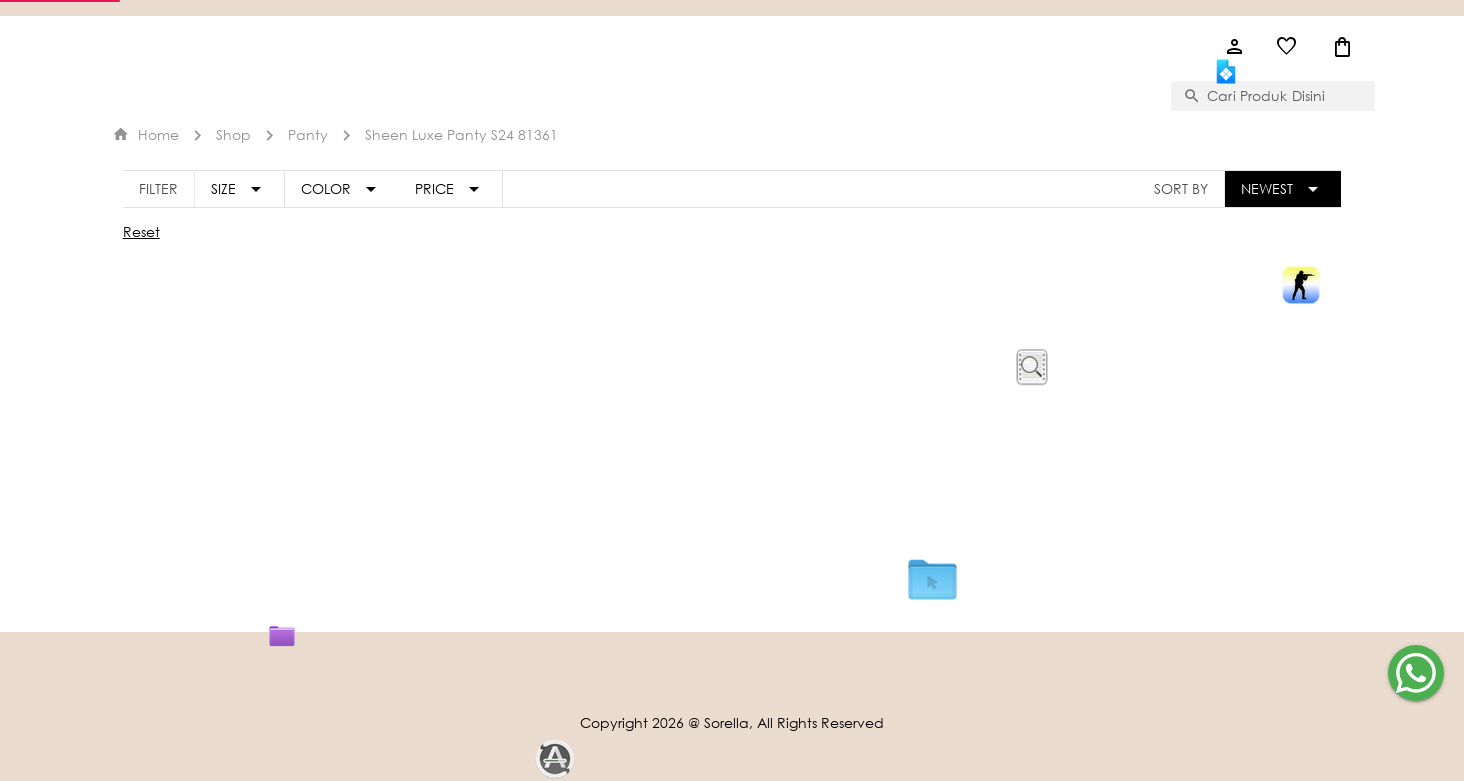 This screenshot has height=781, width=1464. I want to click on open a folder to view its contents, so click(282, 636).